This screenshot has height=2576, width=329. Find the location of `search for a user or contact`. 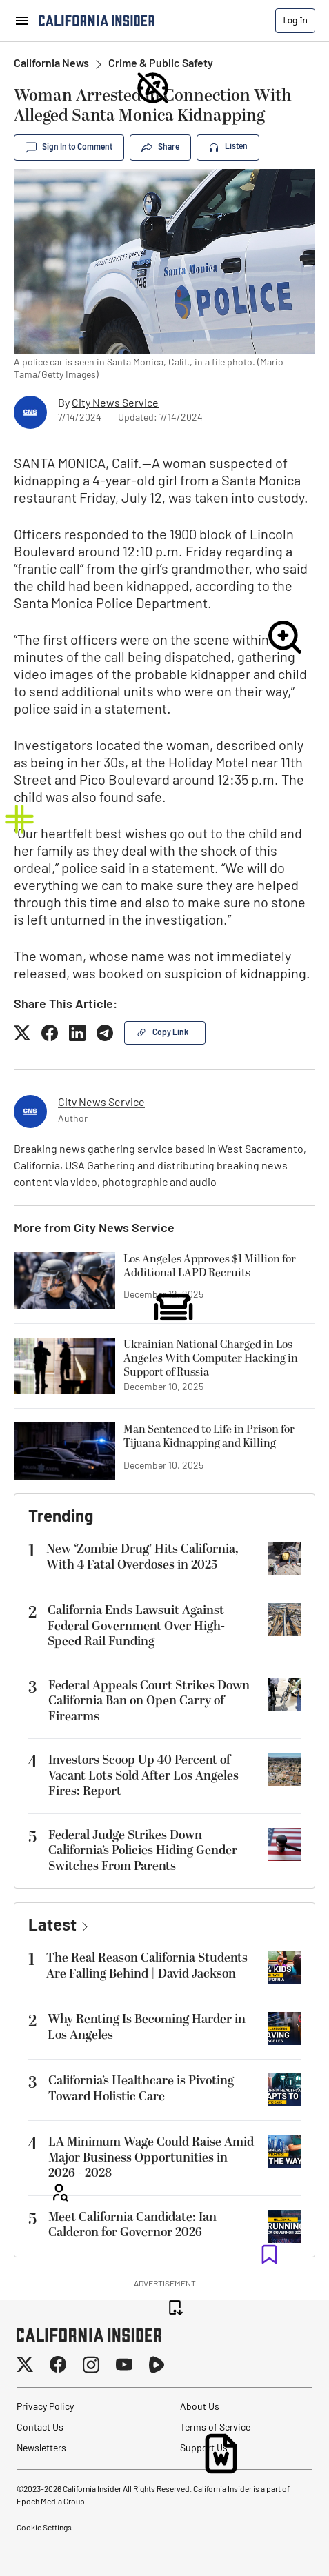

search for a user or contact is located at coordinates (59, 2192).